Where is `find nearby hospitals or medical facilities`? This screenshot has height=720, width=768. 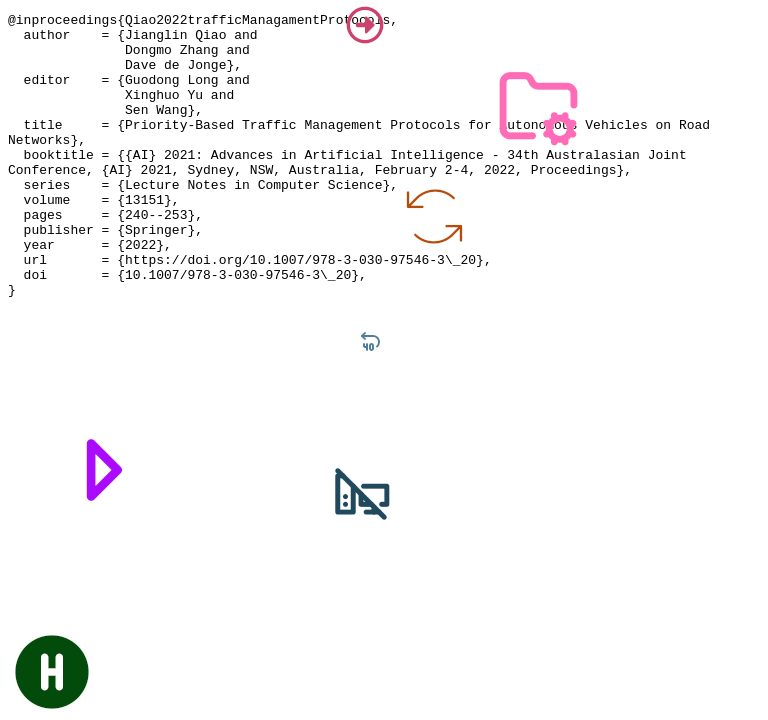 find nearby hospitals or medical facilities is located at coordinates (52, 672).